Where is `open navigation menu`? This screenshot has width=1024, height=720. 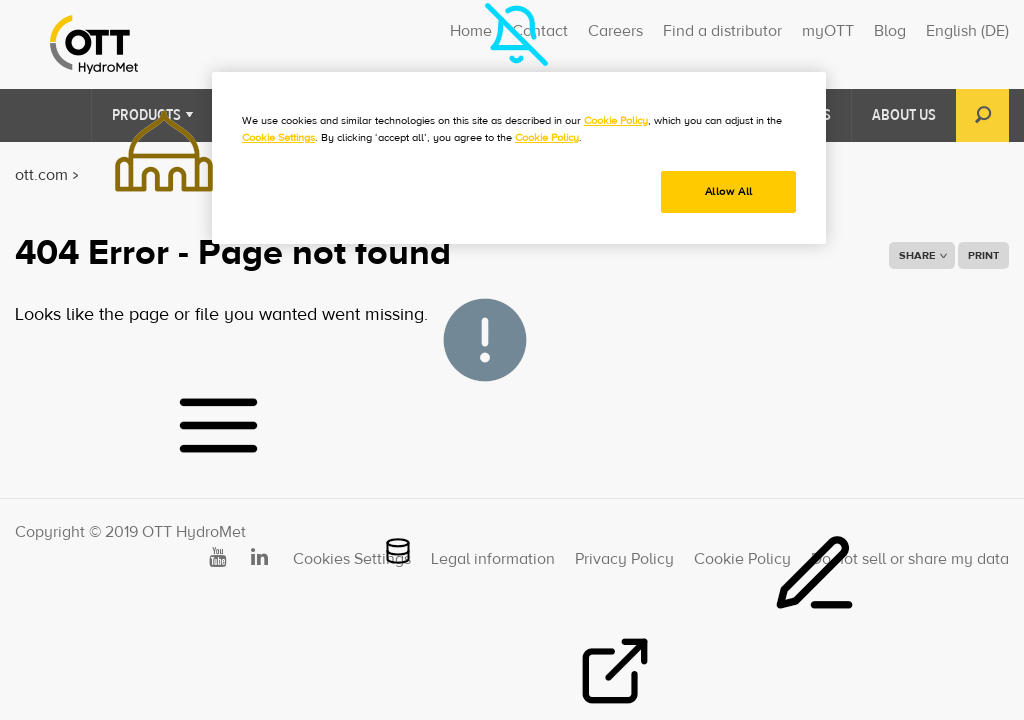
open navigation menu is located at coordinates (218, 425).